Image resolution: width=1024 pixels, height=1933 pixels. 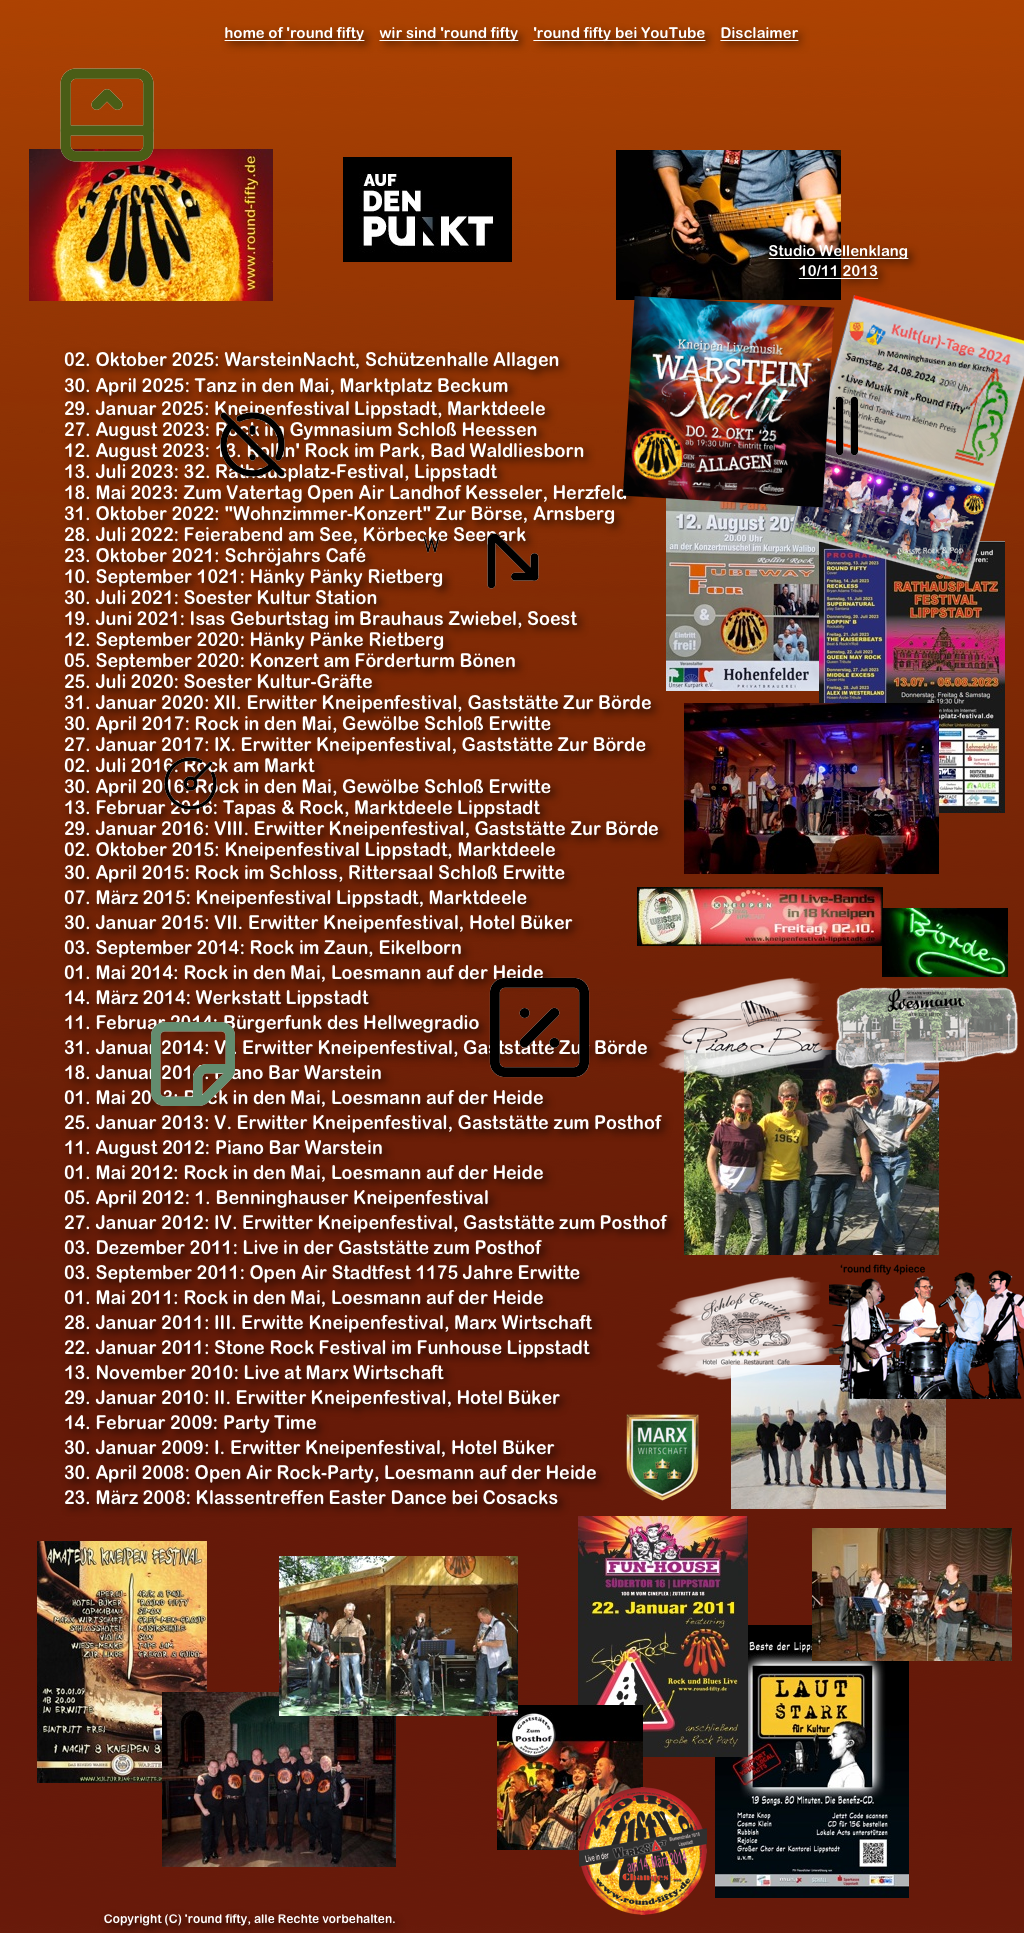 What do you see at coordinates (847, 426) in the screenshot?
I see `indicates a count of two items` at bounding box center [847, 426].